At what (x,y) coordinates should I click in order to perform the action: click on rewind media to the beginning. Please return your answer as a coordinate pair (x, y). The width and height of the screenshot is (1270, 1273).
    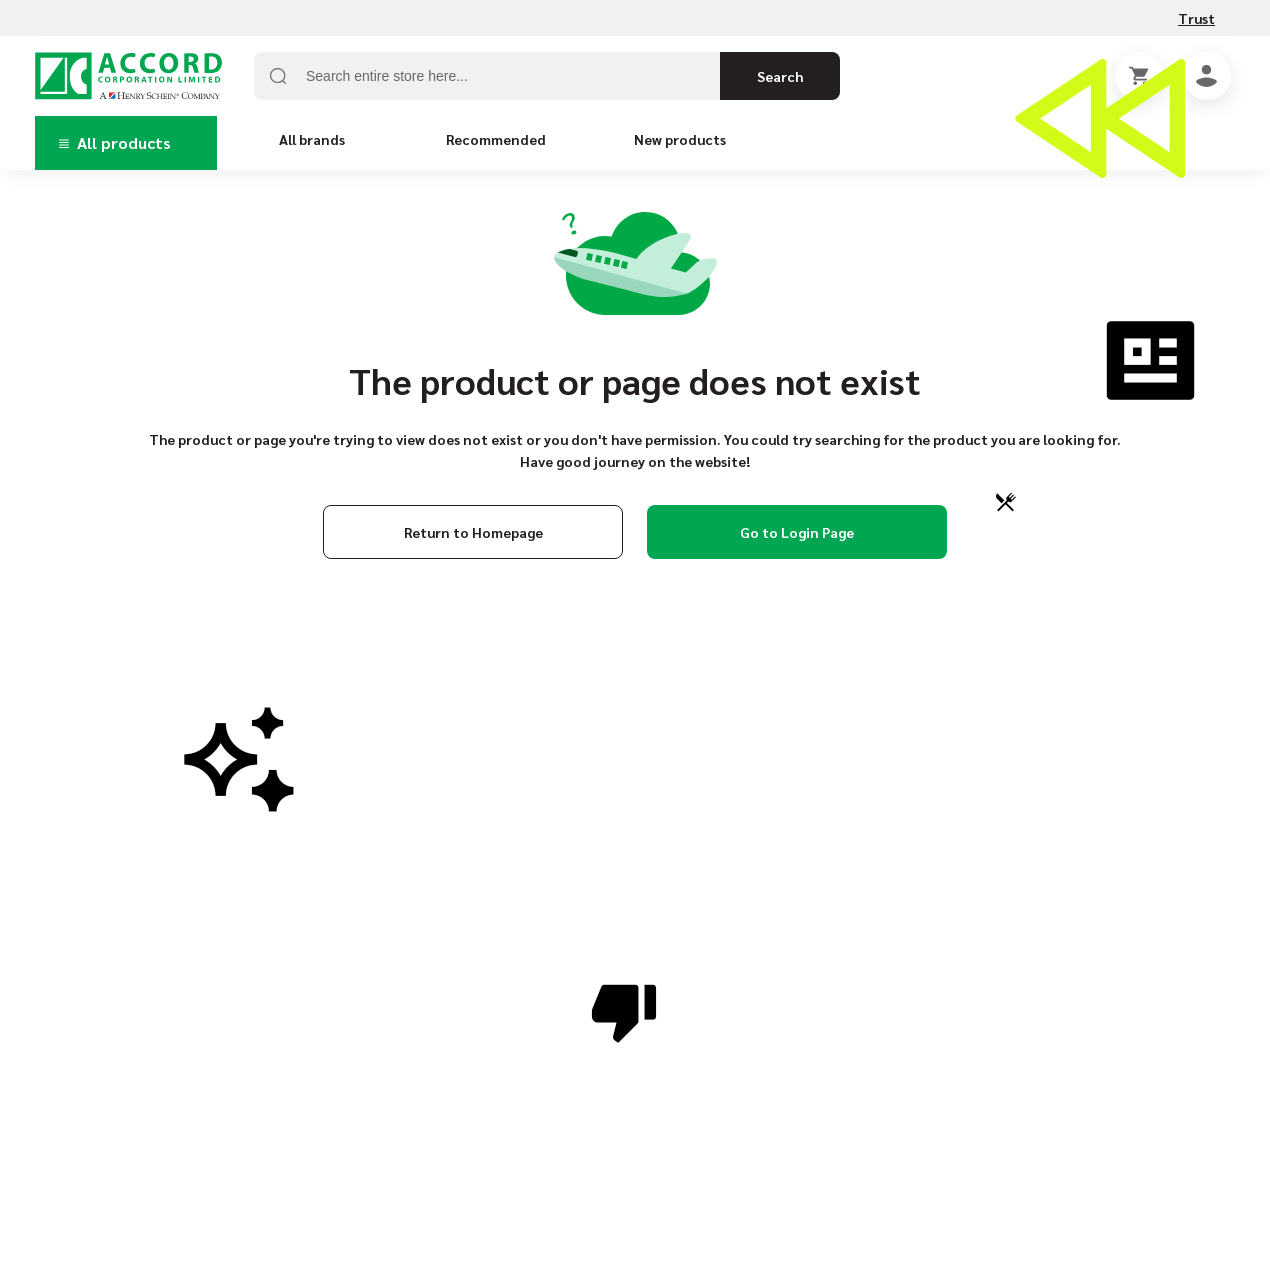
    Looking at the image, I should click on (1106, 118).